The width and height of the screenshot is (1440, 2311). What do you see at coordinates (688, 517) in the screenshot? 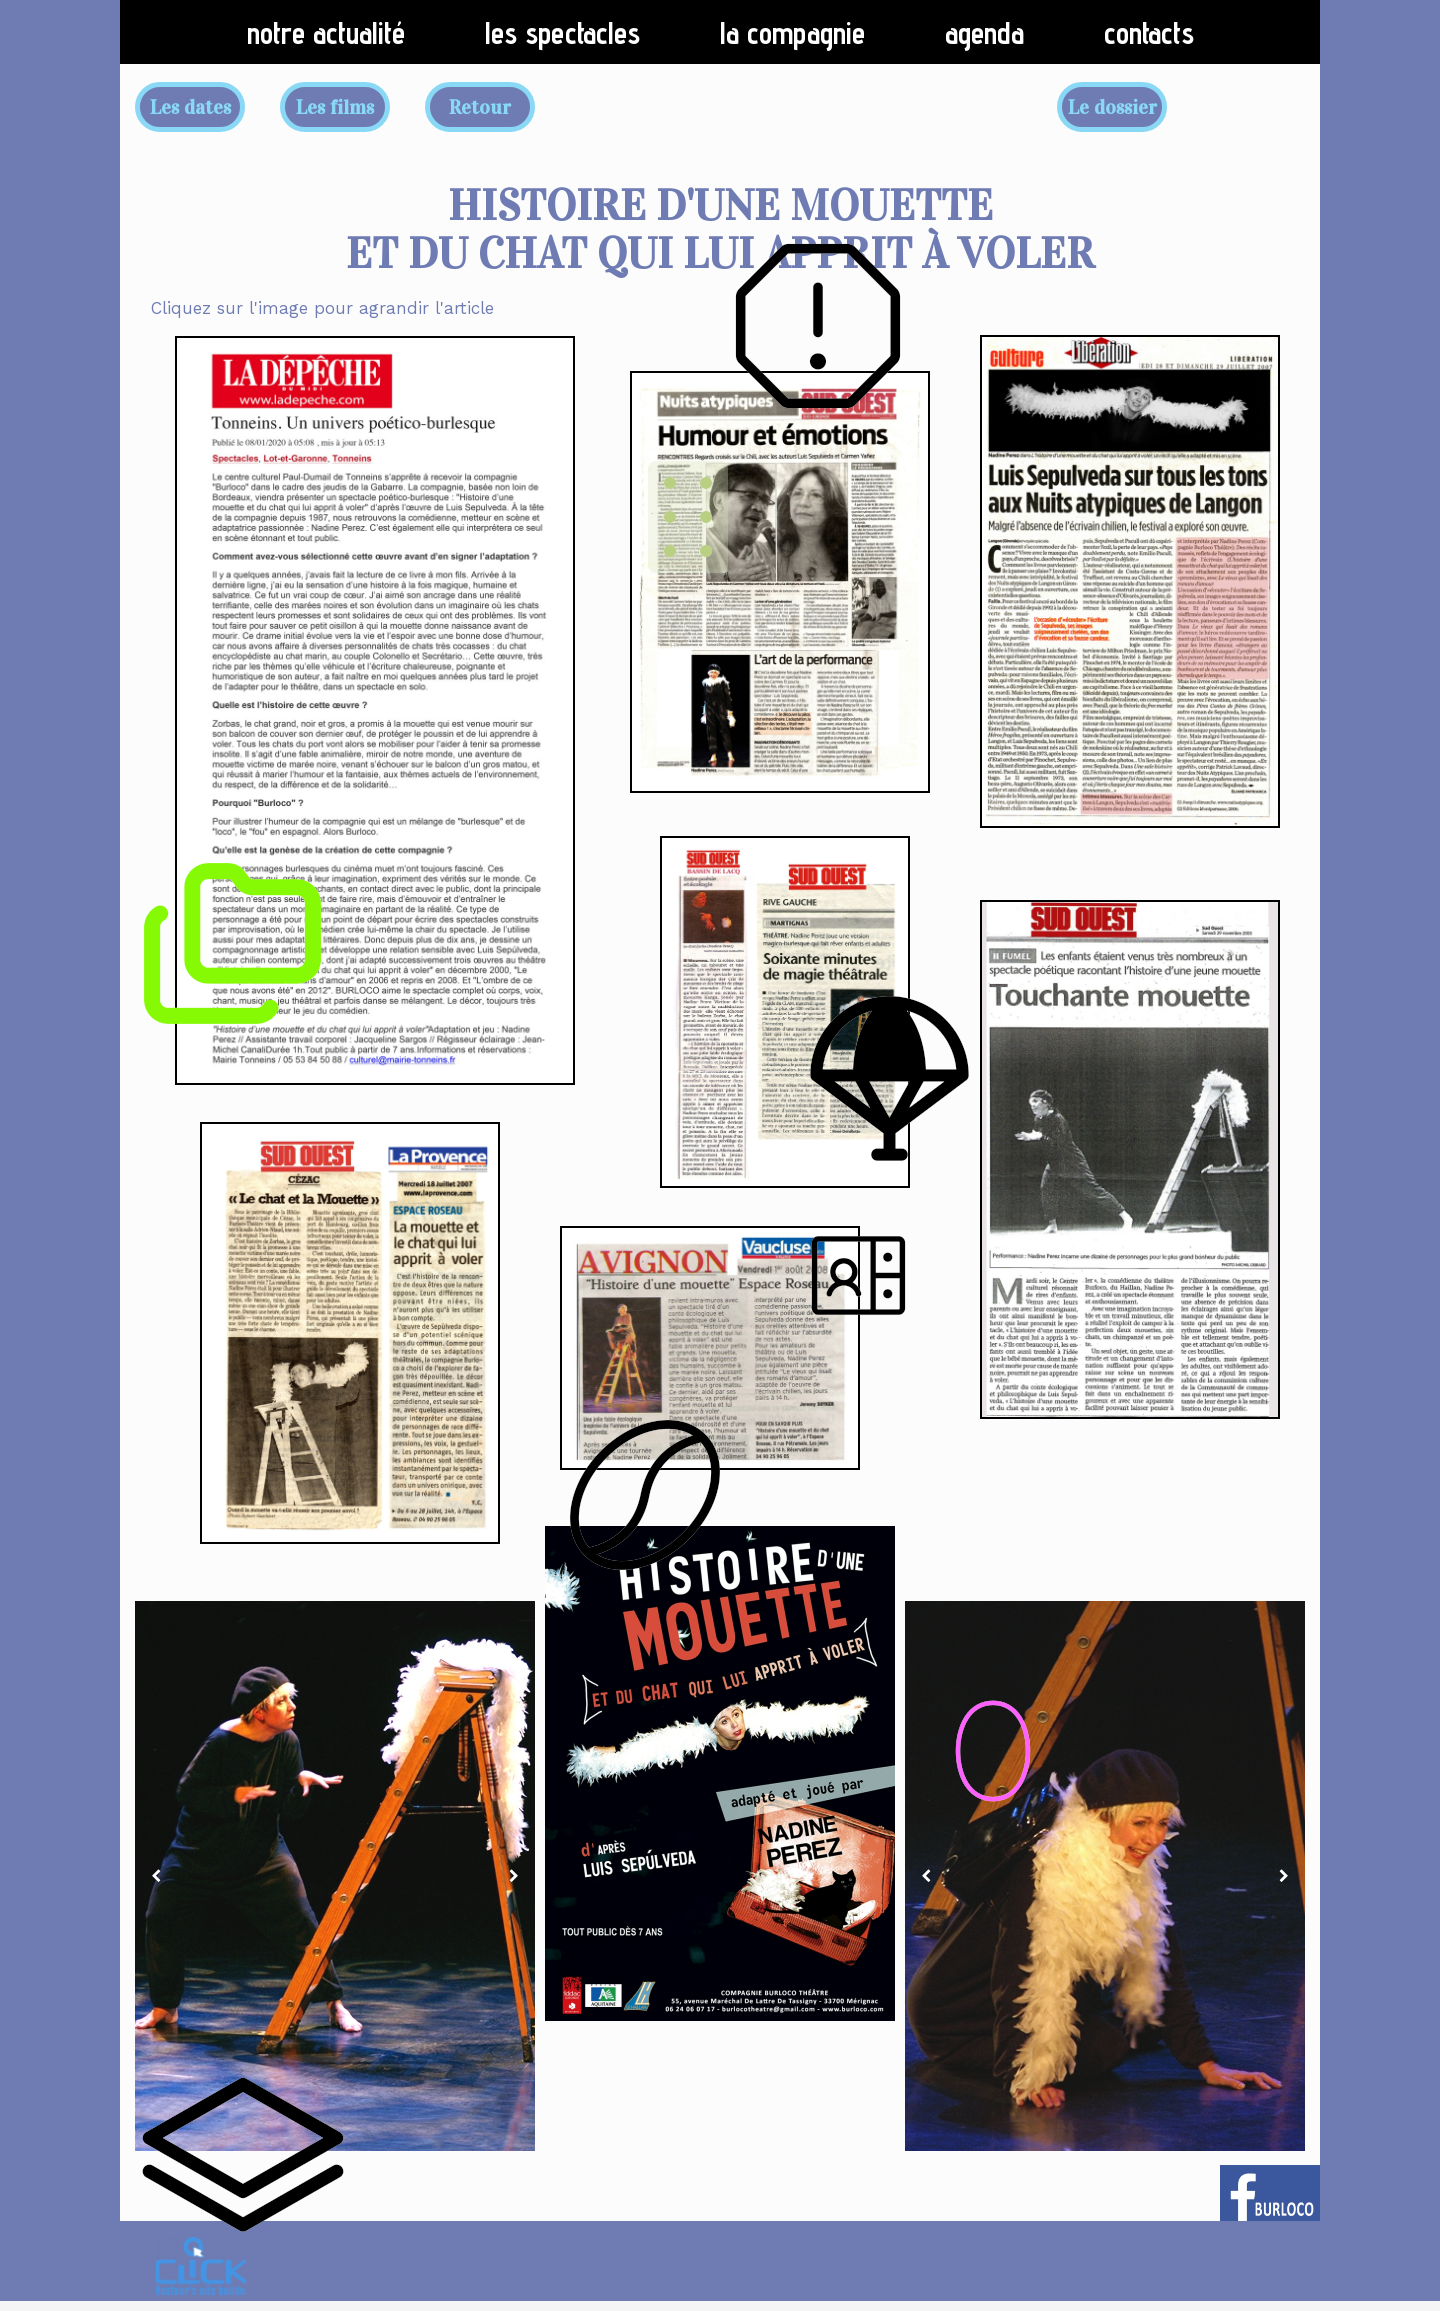
I see `drag to reorder items in a list` at bounding box center [688, 517].